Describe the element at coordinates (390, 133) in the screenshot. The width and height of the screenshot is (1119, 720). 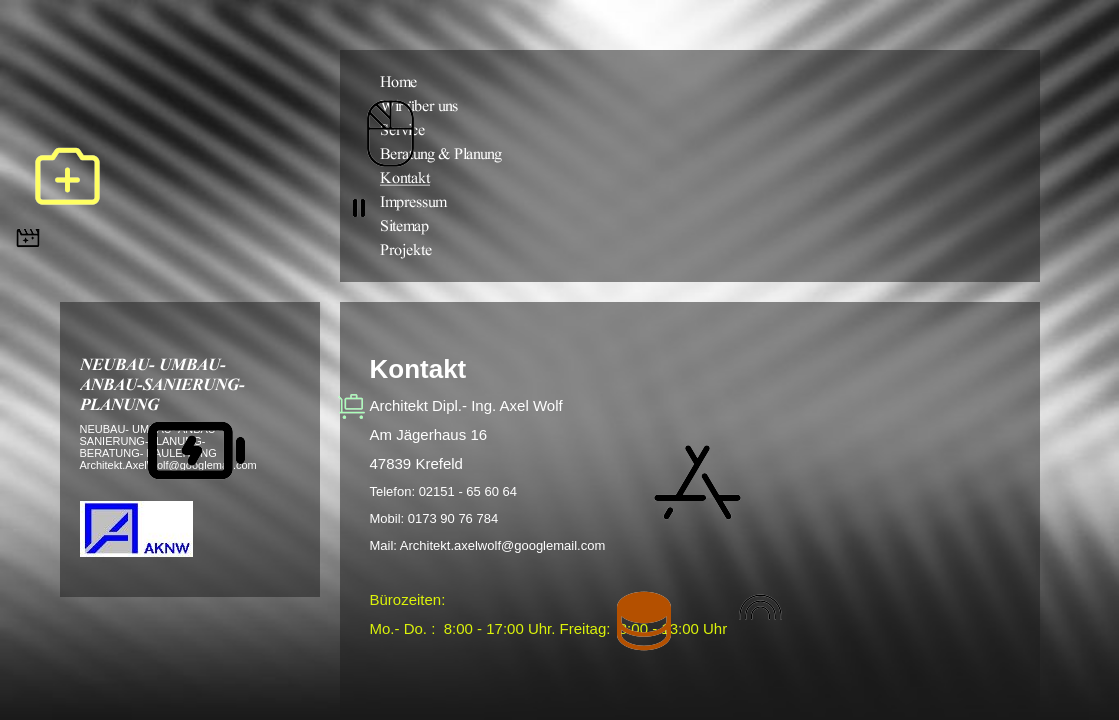
I see `indicates left mouse button click action` at that location.